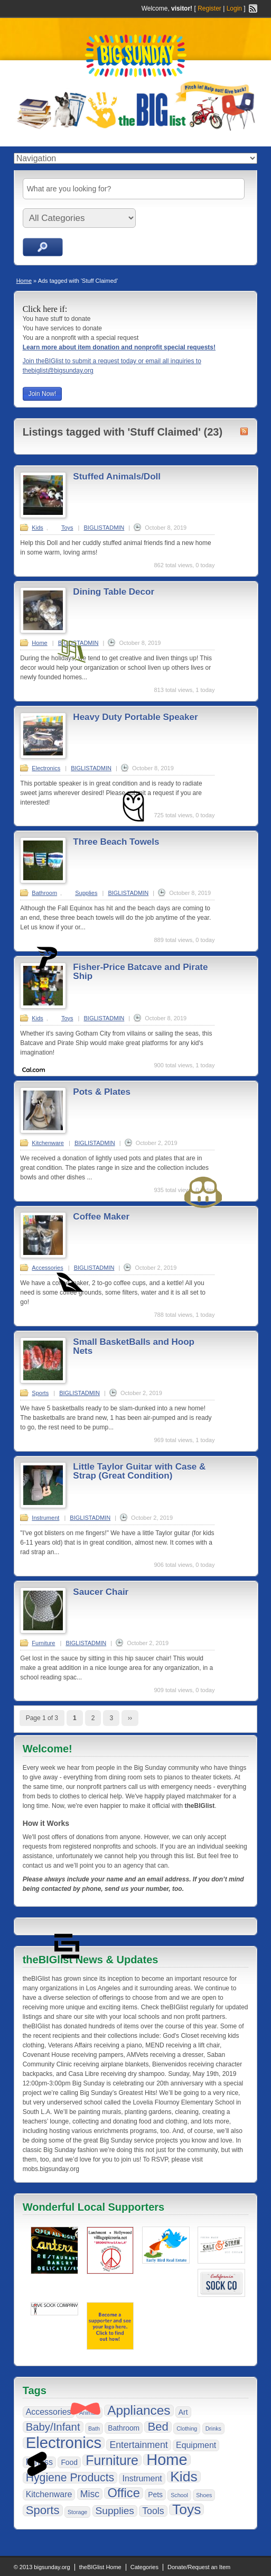 The height and width of the screenshot is (2576, 271). What do you see at coordinates (203, 1192) in the screenshot?
I see `GitHub Copilot AI coding assistant` at bounding box center [203, 1192].